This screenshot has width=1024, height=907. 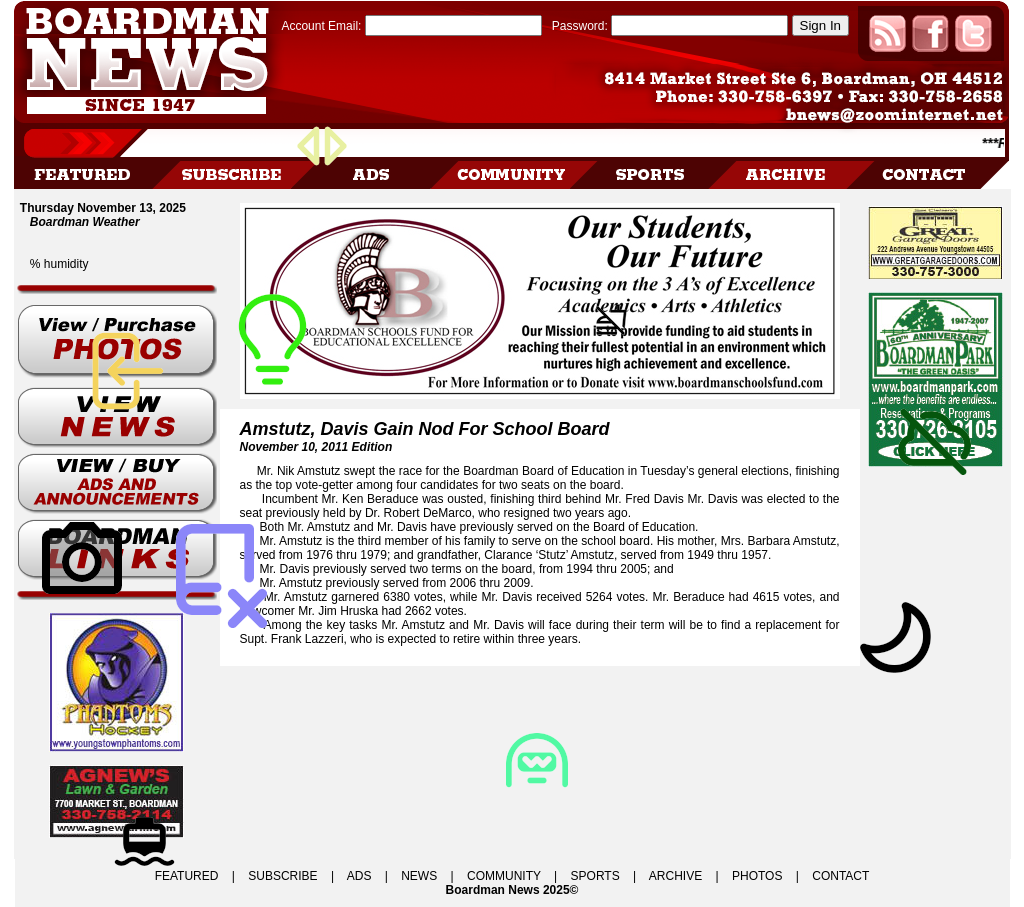 What do you see at coordinates (611, 319) in the screenshot?
I see `indicates no food allowed in this area` at bounding box center [611, 319].